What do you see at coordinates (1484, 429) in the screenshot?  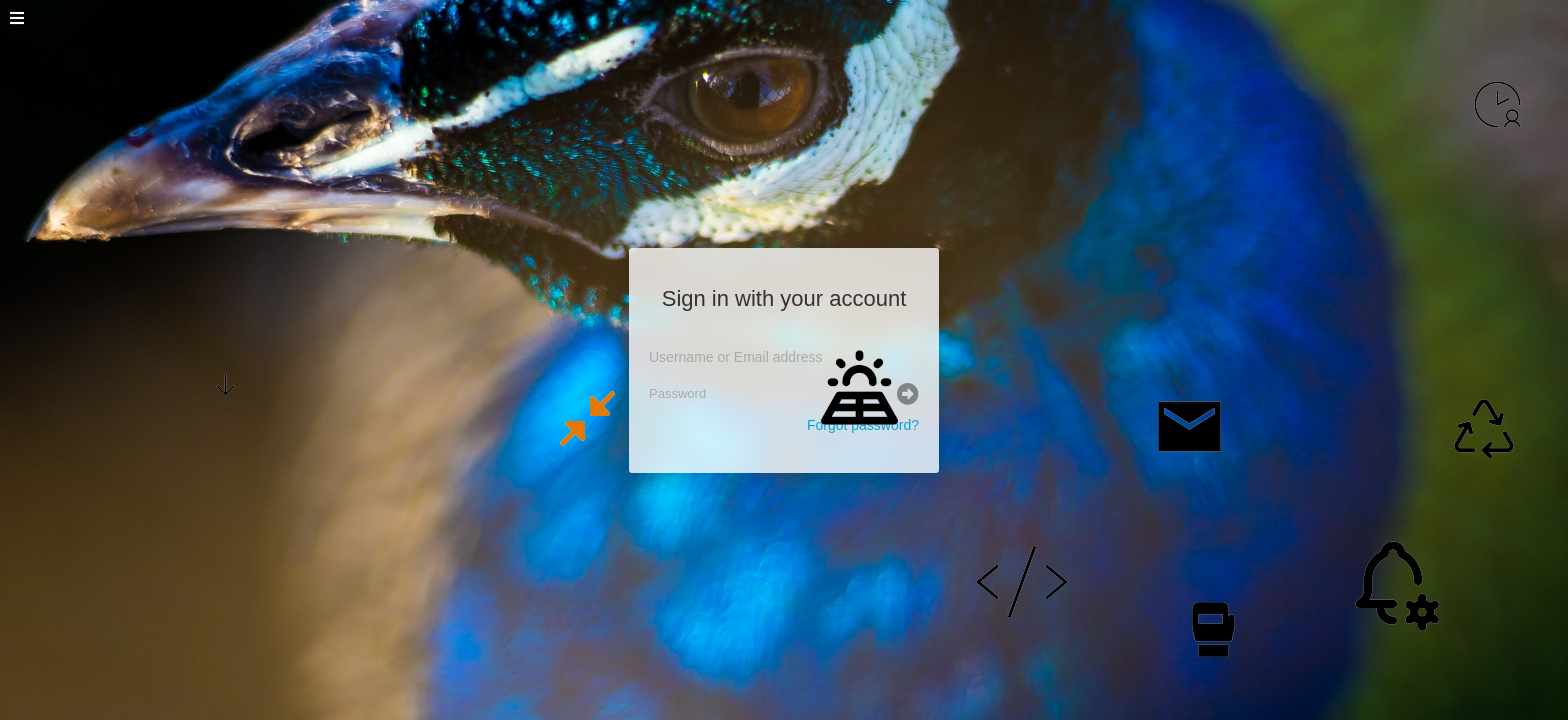 I see `recycle or move item to trash` at bounding box center [1484, 429].